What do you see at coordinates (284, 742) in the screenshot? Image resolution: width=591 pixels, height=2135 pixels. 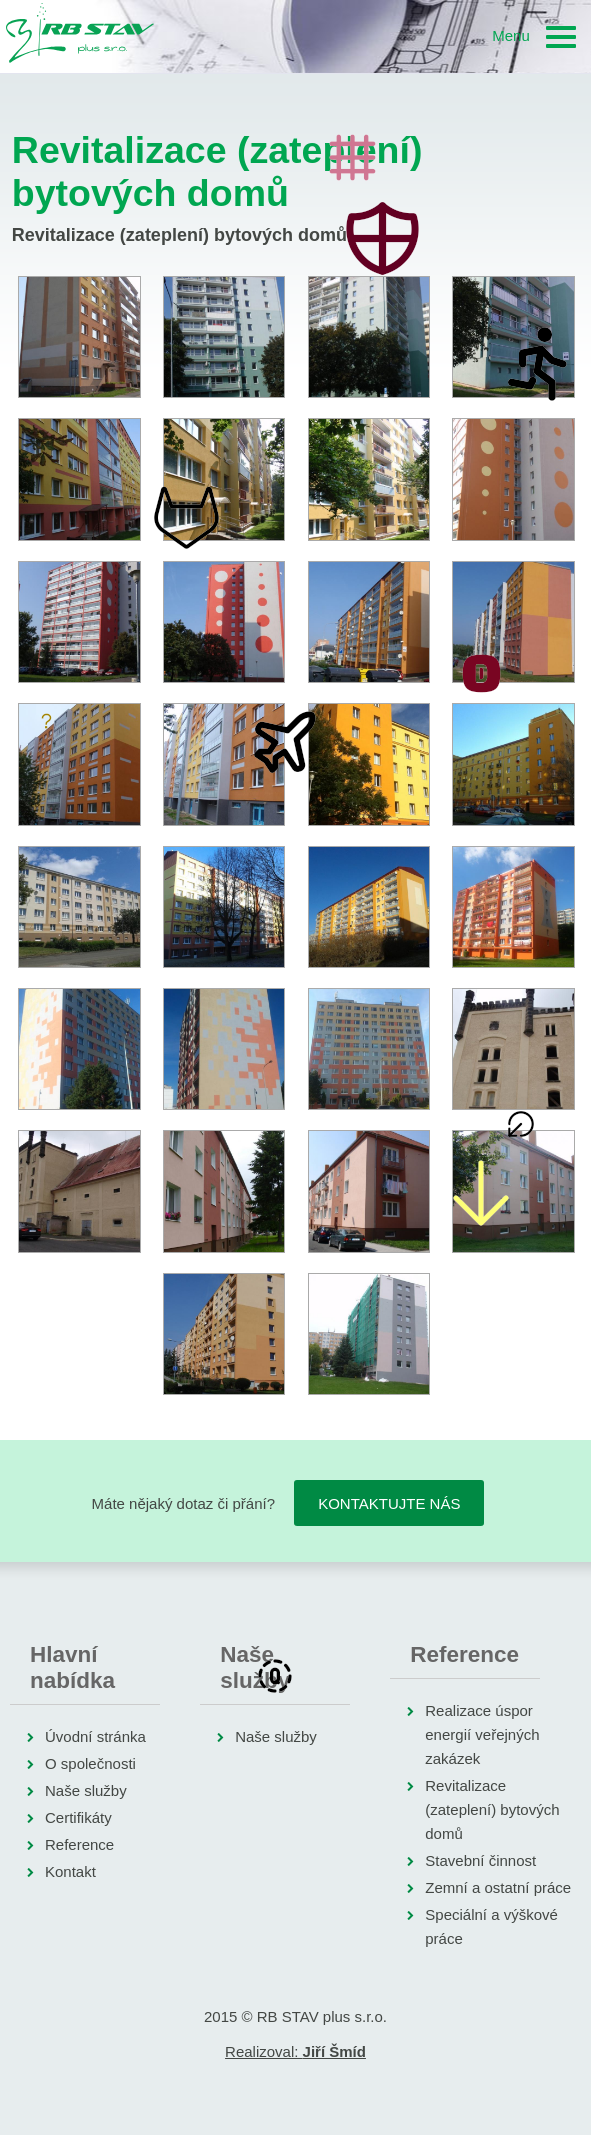 I see `enable airplane mode` at bounding box center [284, 742].